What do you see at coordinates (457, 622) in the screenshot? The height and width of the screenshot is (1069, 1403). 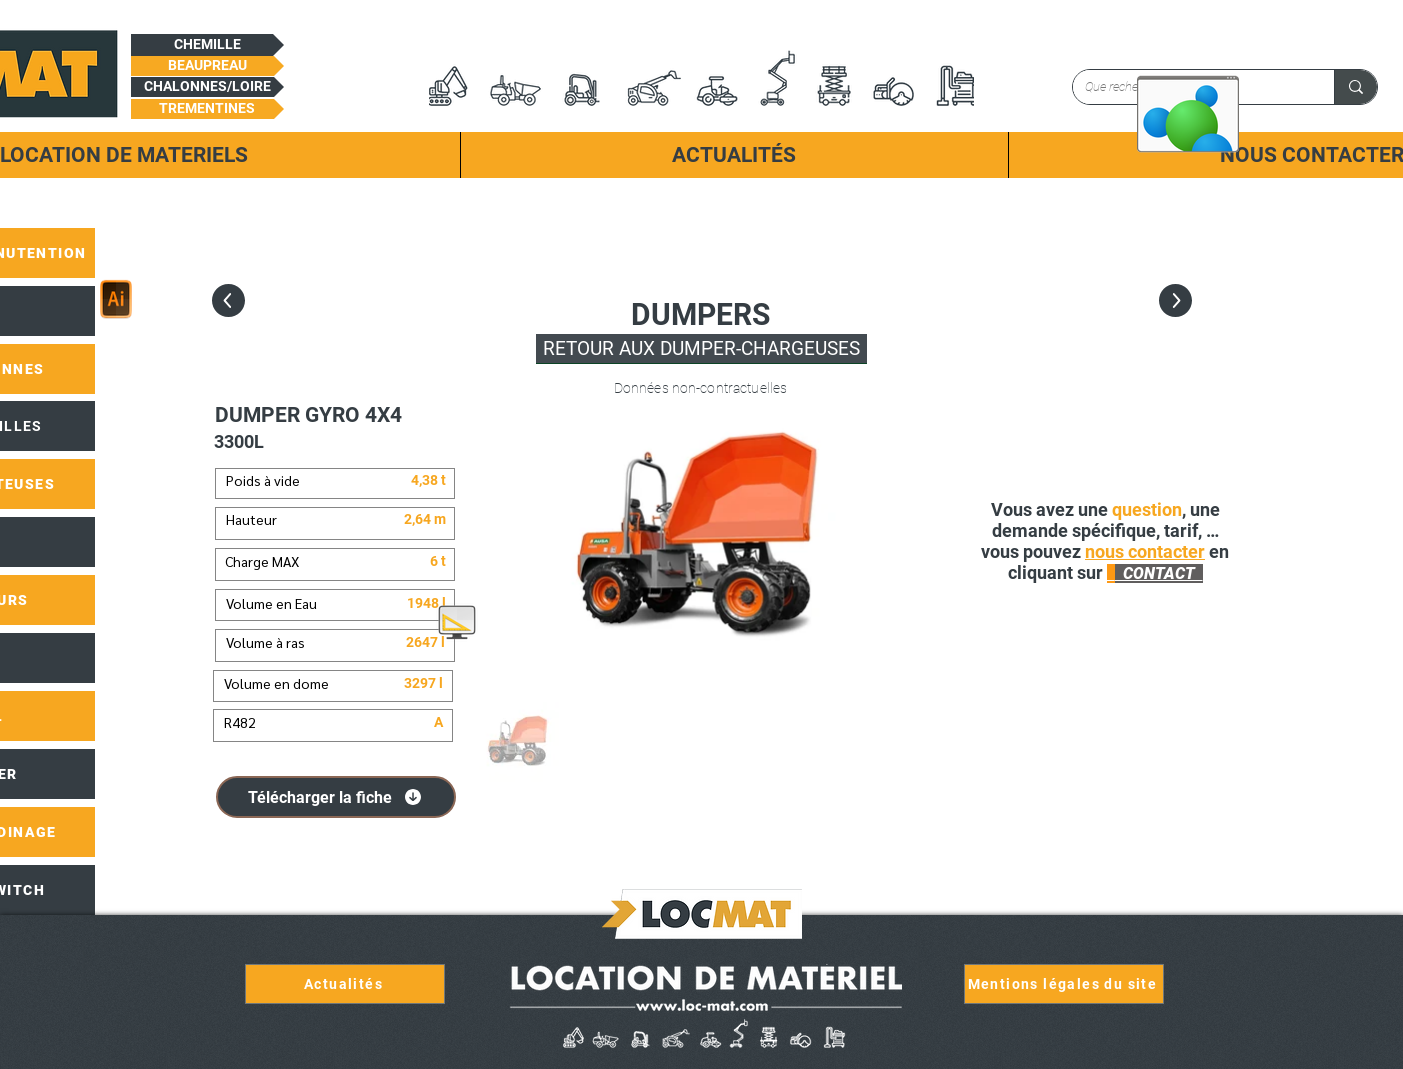 I see `access display settings and screen configuration` at bounding box center [457, 622].